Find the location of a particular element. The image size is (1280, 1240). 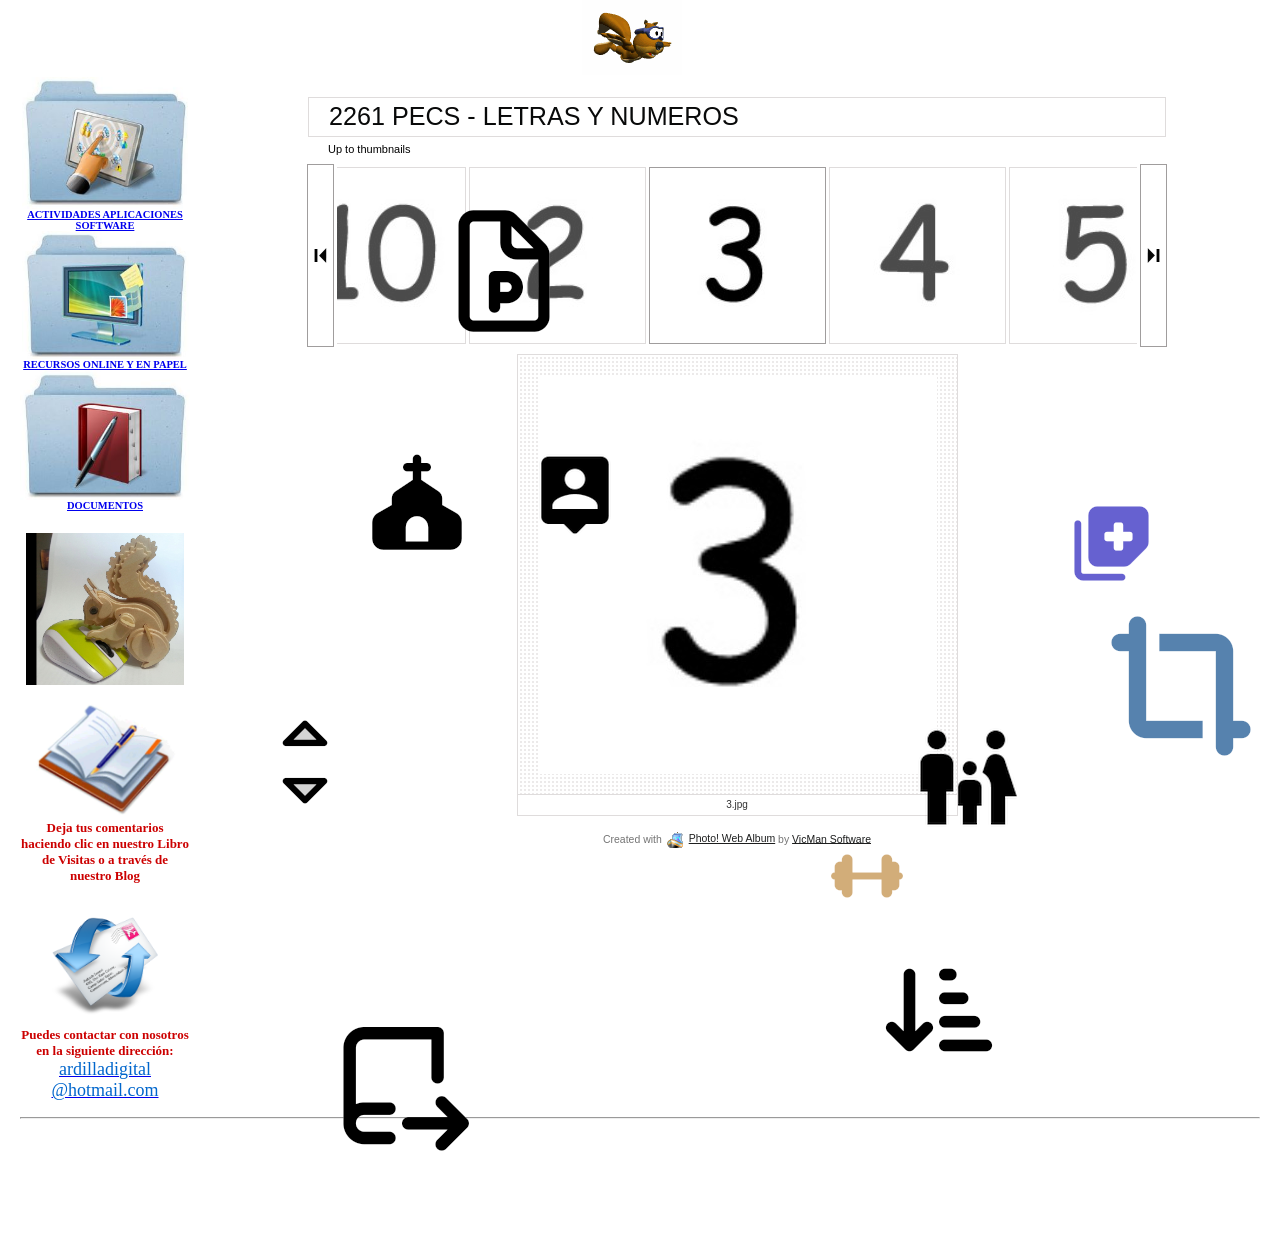

sort items in ascending order is located at coordinates (939, 1010).